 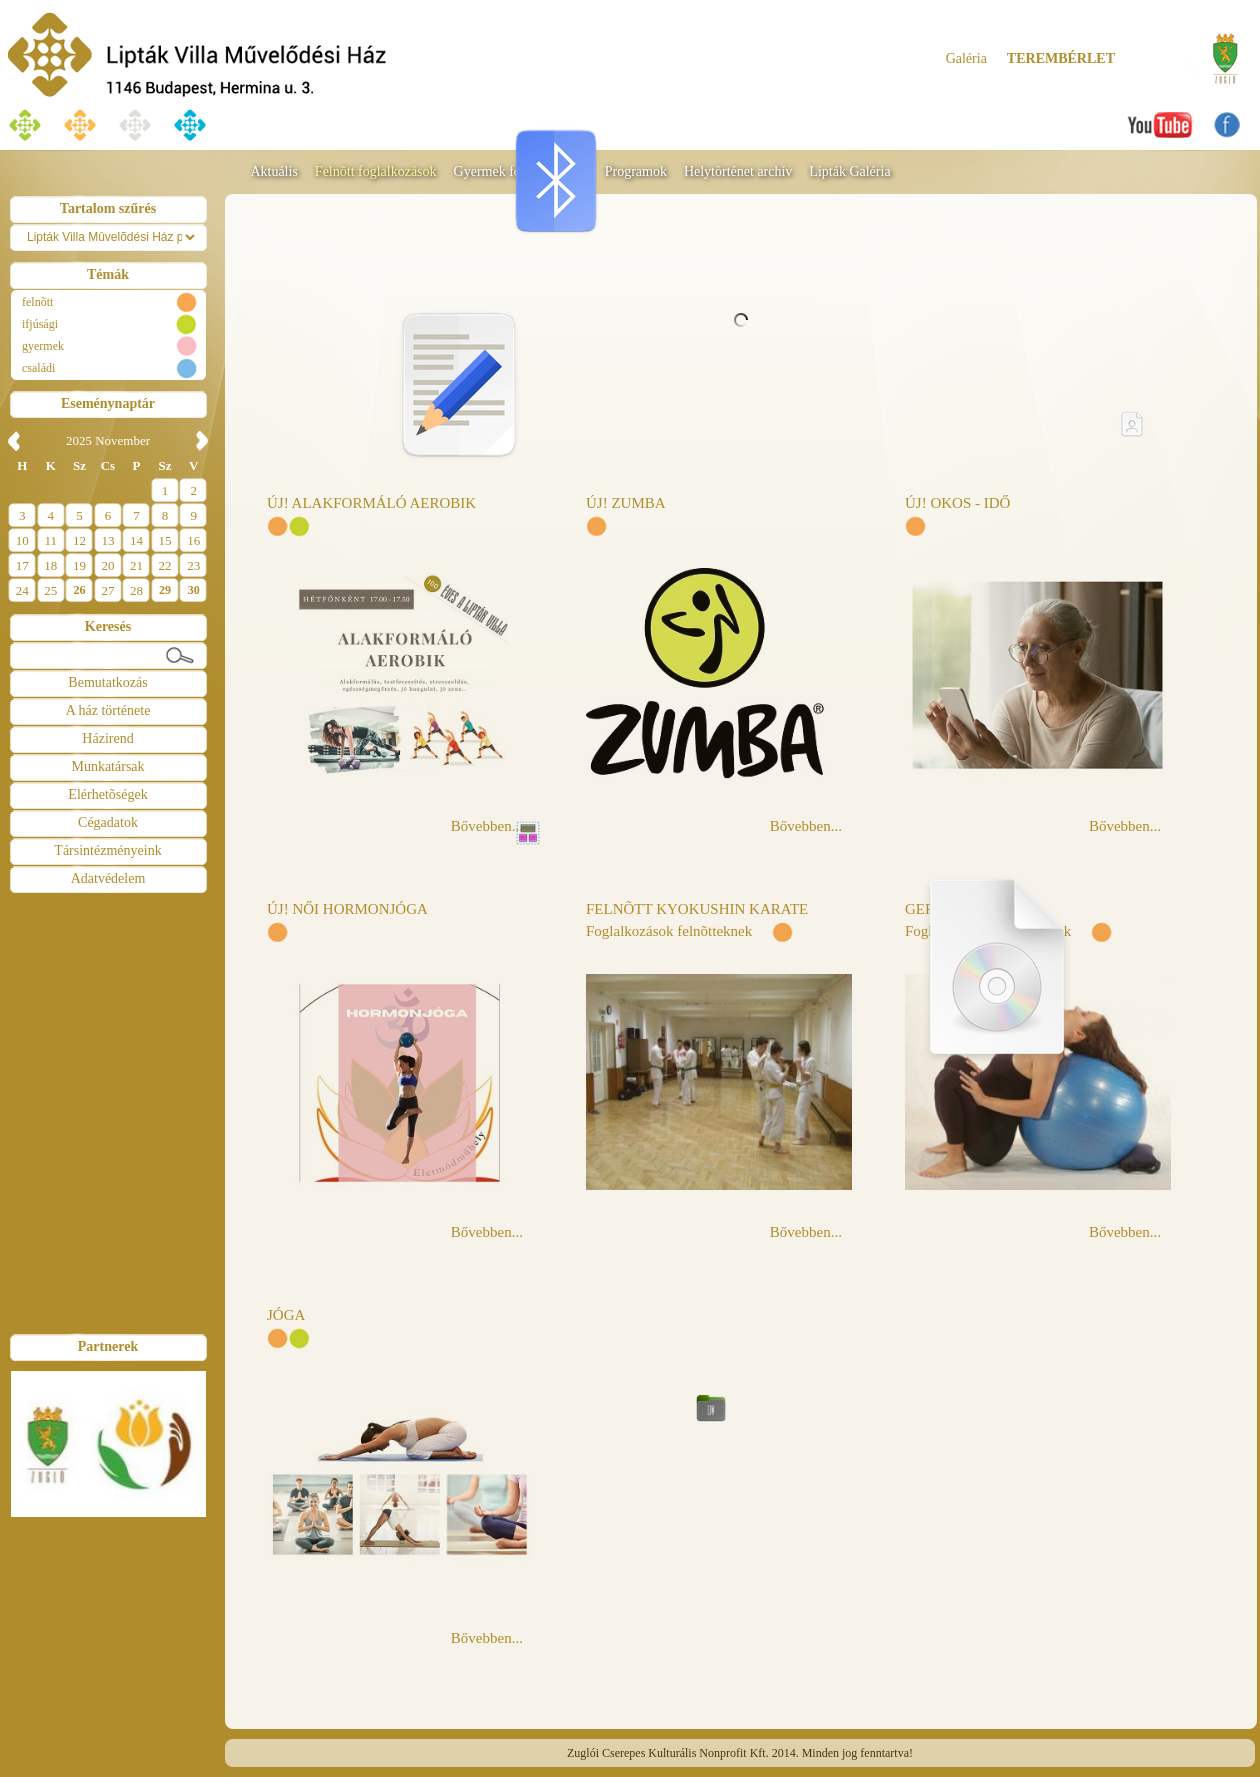 I want to click on access your templates folder, so click(x=711, y=1408).